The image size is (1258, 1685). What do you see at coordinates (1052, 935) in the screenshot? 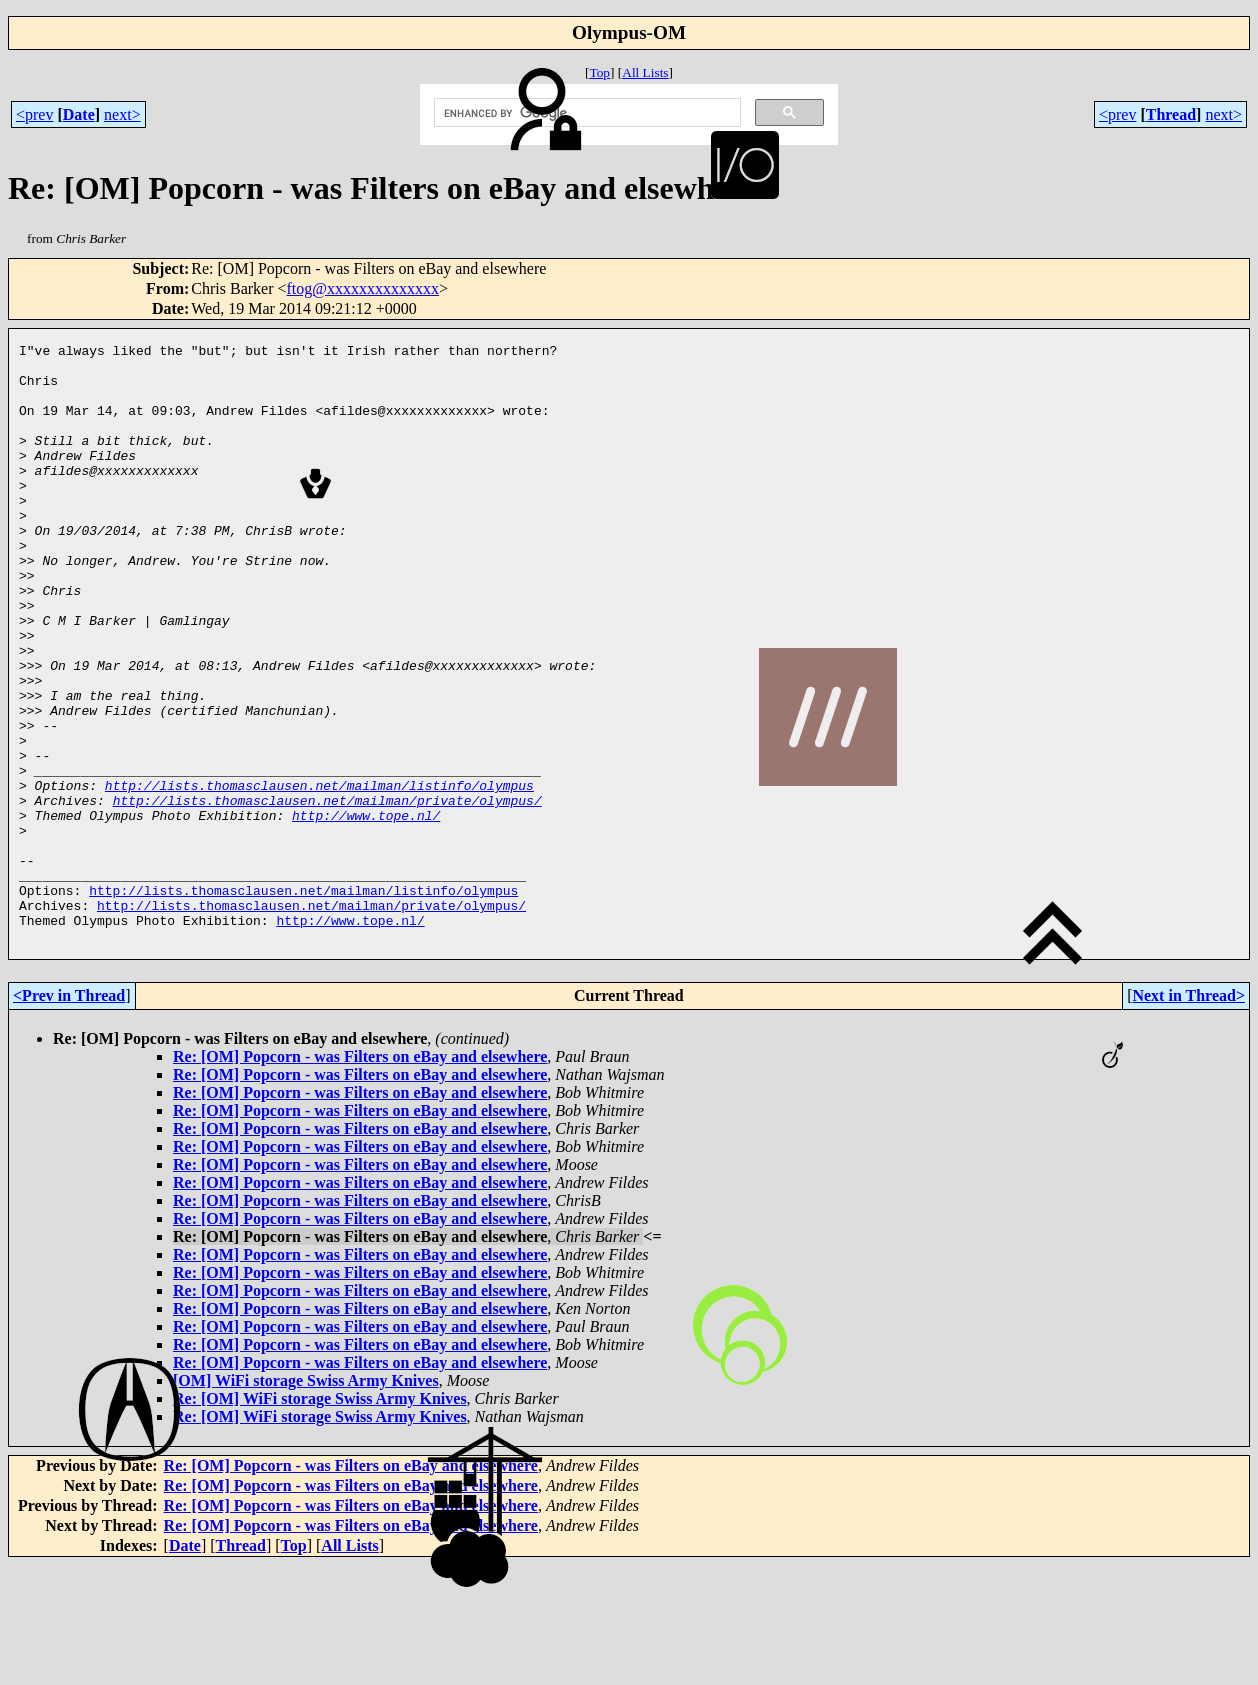
I see `scroll to top of page` at bounding box center [1052, 935].